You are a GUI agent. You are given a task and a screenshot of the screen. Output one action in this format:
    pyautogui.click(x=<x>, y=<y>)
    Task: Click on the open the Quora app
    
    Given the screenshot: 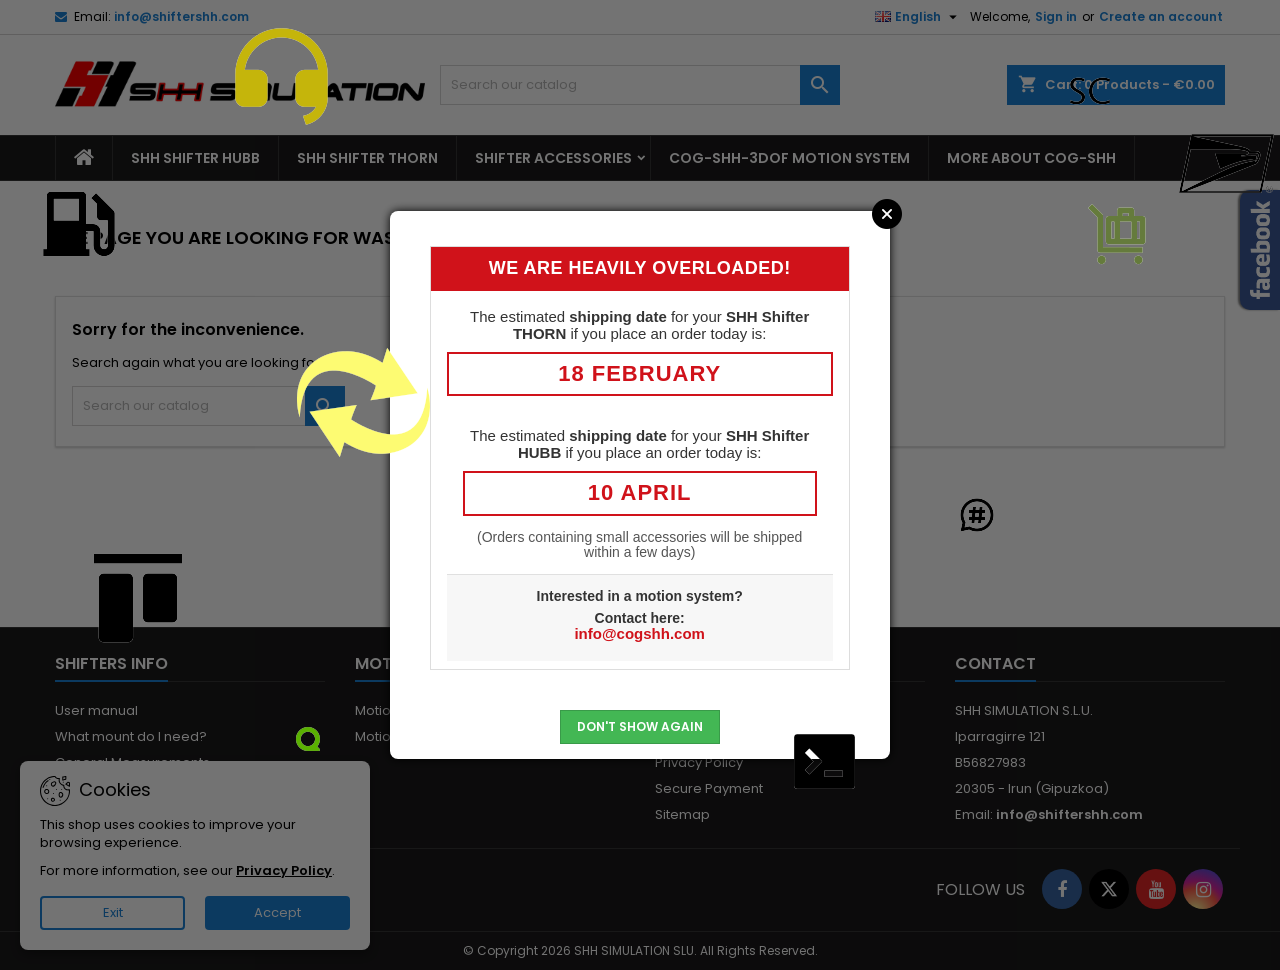 What is the action you would take?
    pyautogui.click(x=308, y=739)
    